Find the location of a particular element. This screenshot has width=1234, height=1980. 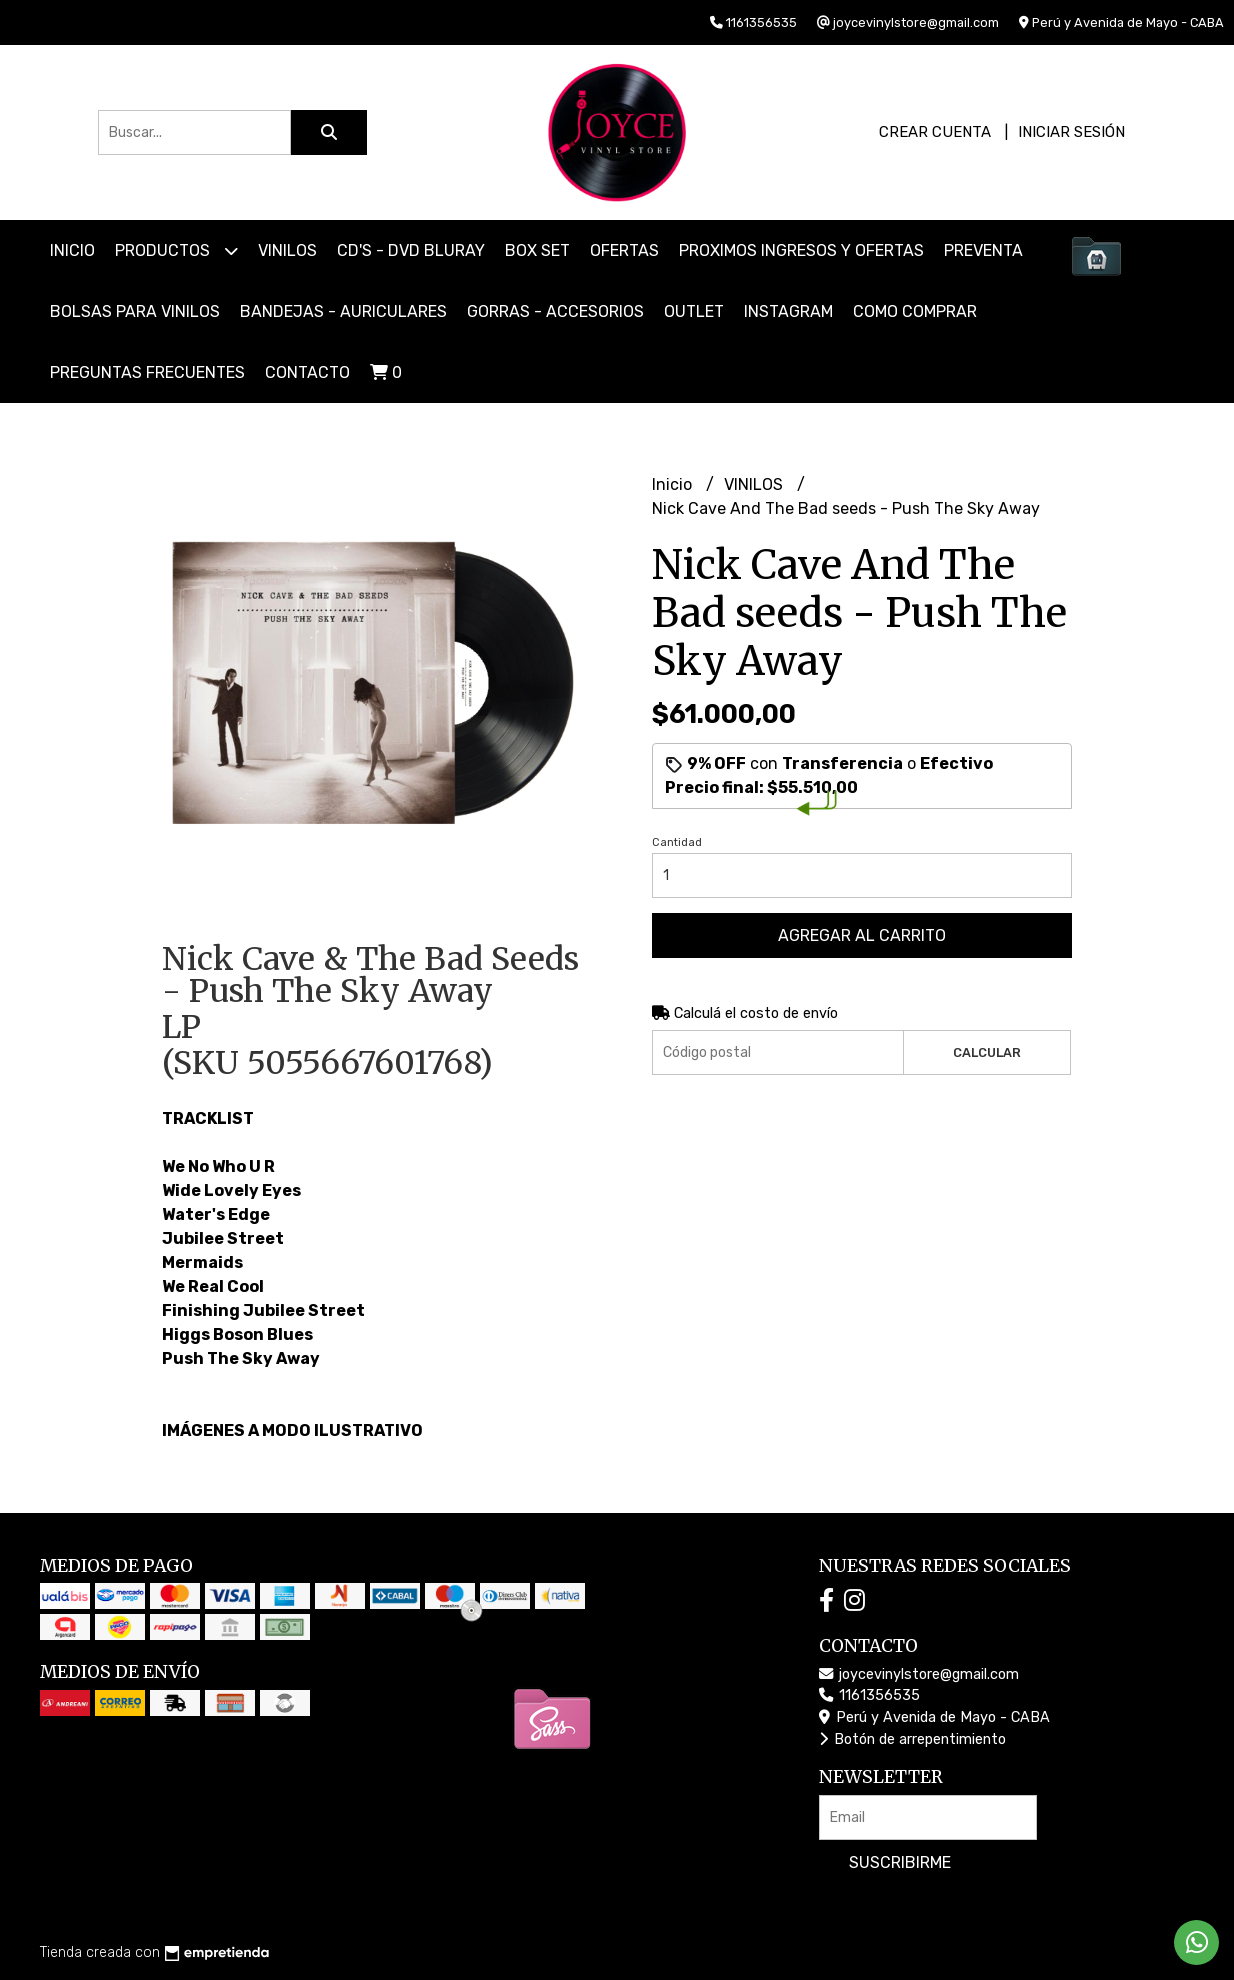

folder containing sass stylesheet files is located at coordinates (552, 1721).